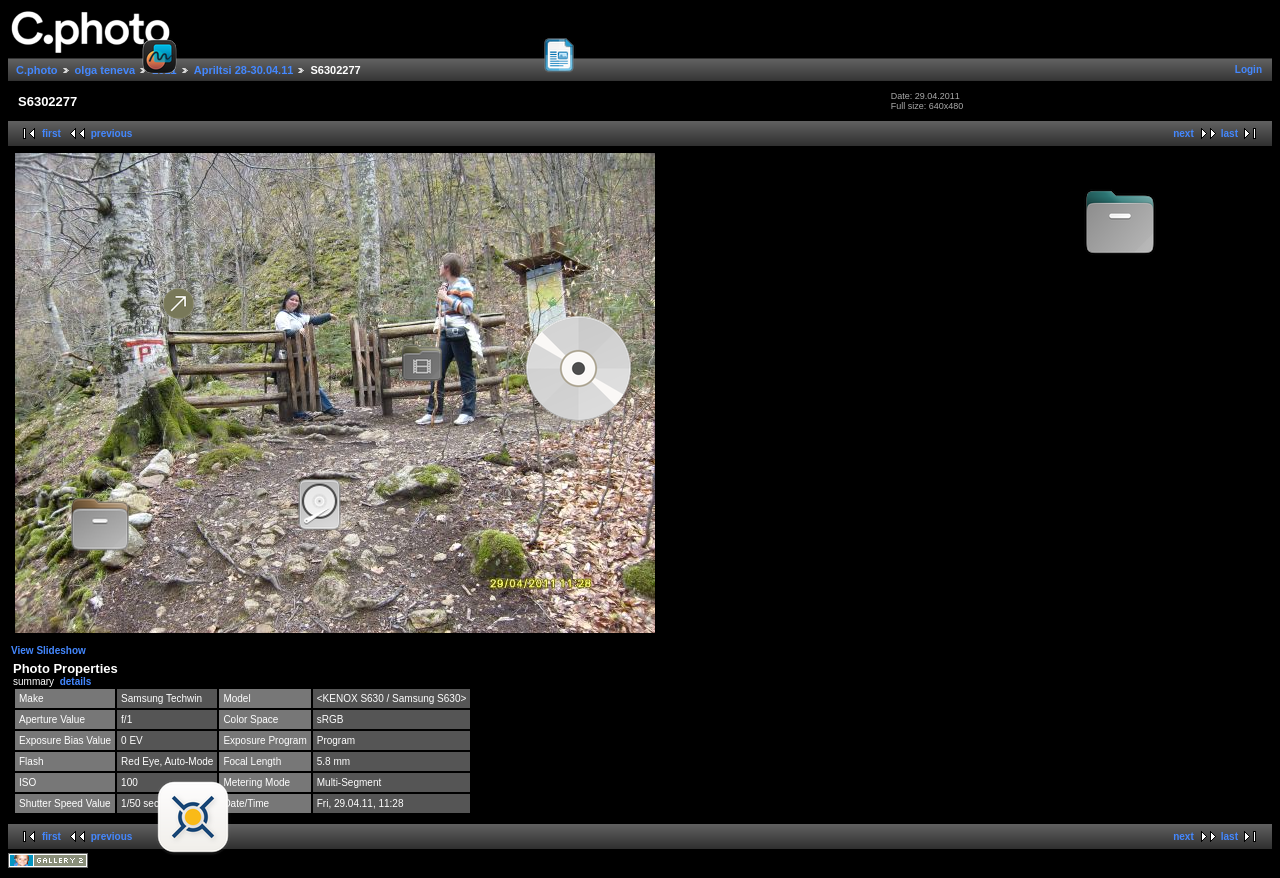 The width and height of the screenshot is (1280, 878). Describe the element at coordinates (422, 362) in the screenshot. I see `open videos folder` at that location.